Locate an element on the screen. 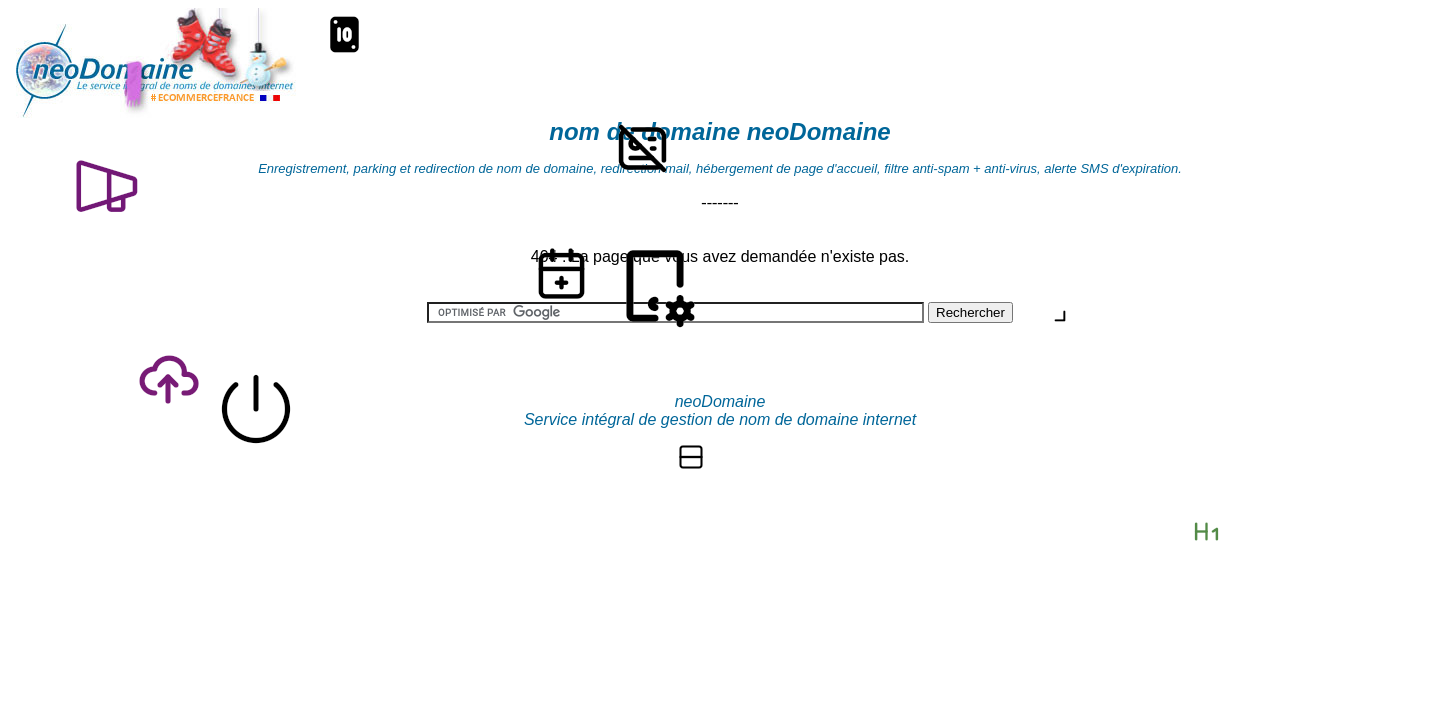 This screenshot has height=720, width=1440. add a new event to calendar is located at coordinates (561, 273).